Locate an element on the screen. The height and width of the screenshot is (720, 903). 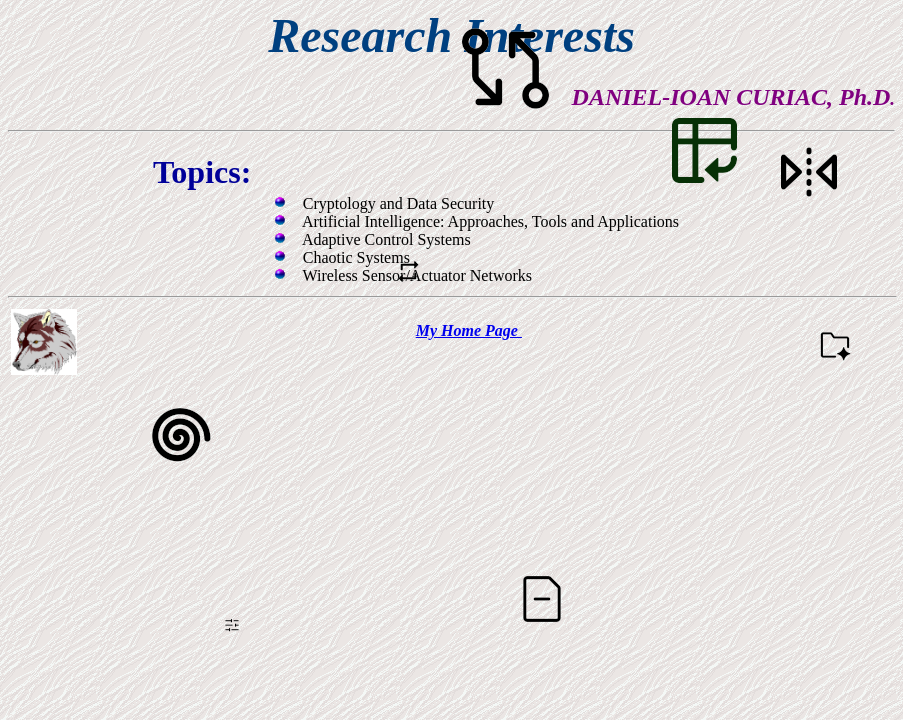
adjust settings or preferences is located at coordinates (232, 625).